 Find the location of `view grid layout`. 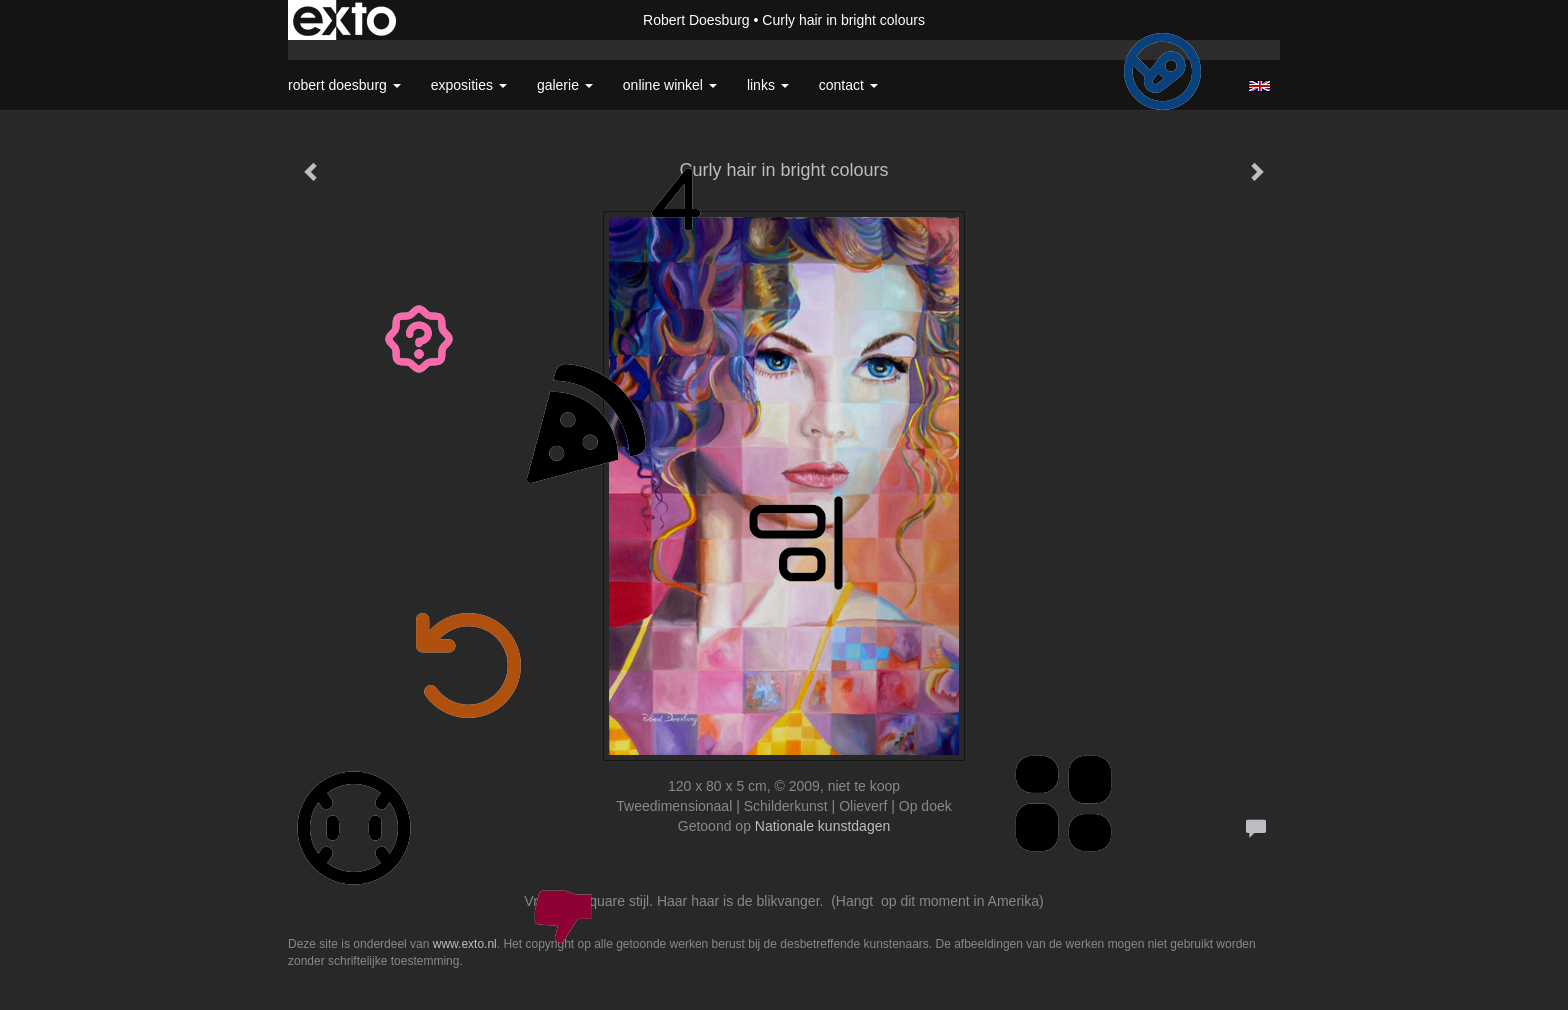

view grid layout is located at coordinates (1063, 803).